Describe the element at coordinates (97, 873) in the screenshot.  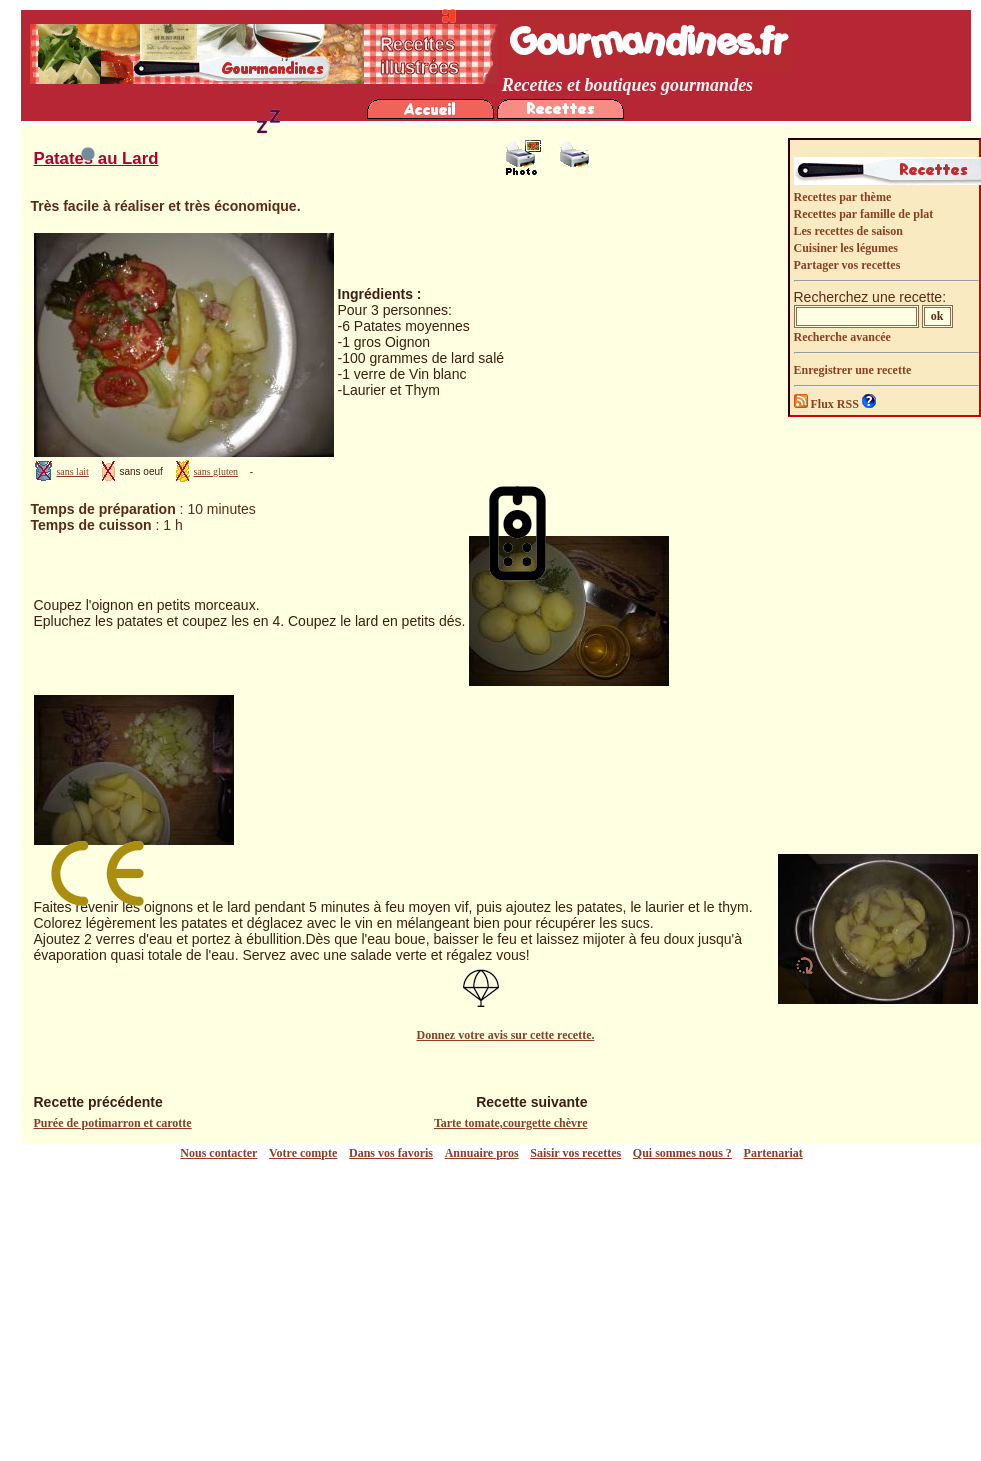
I see `indicates CE marking / European conformity certification` at that location.